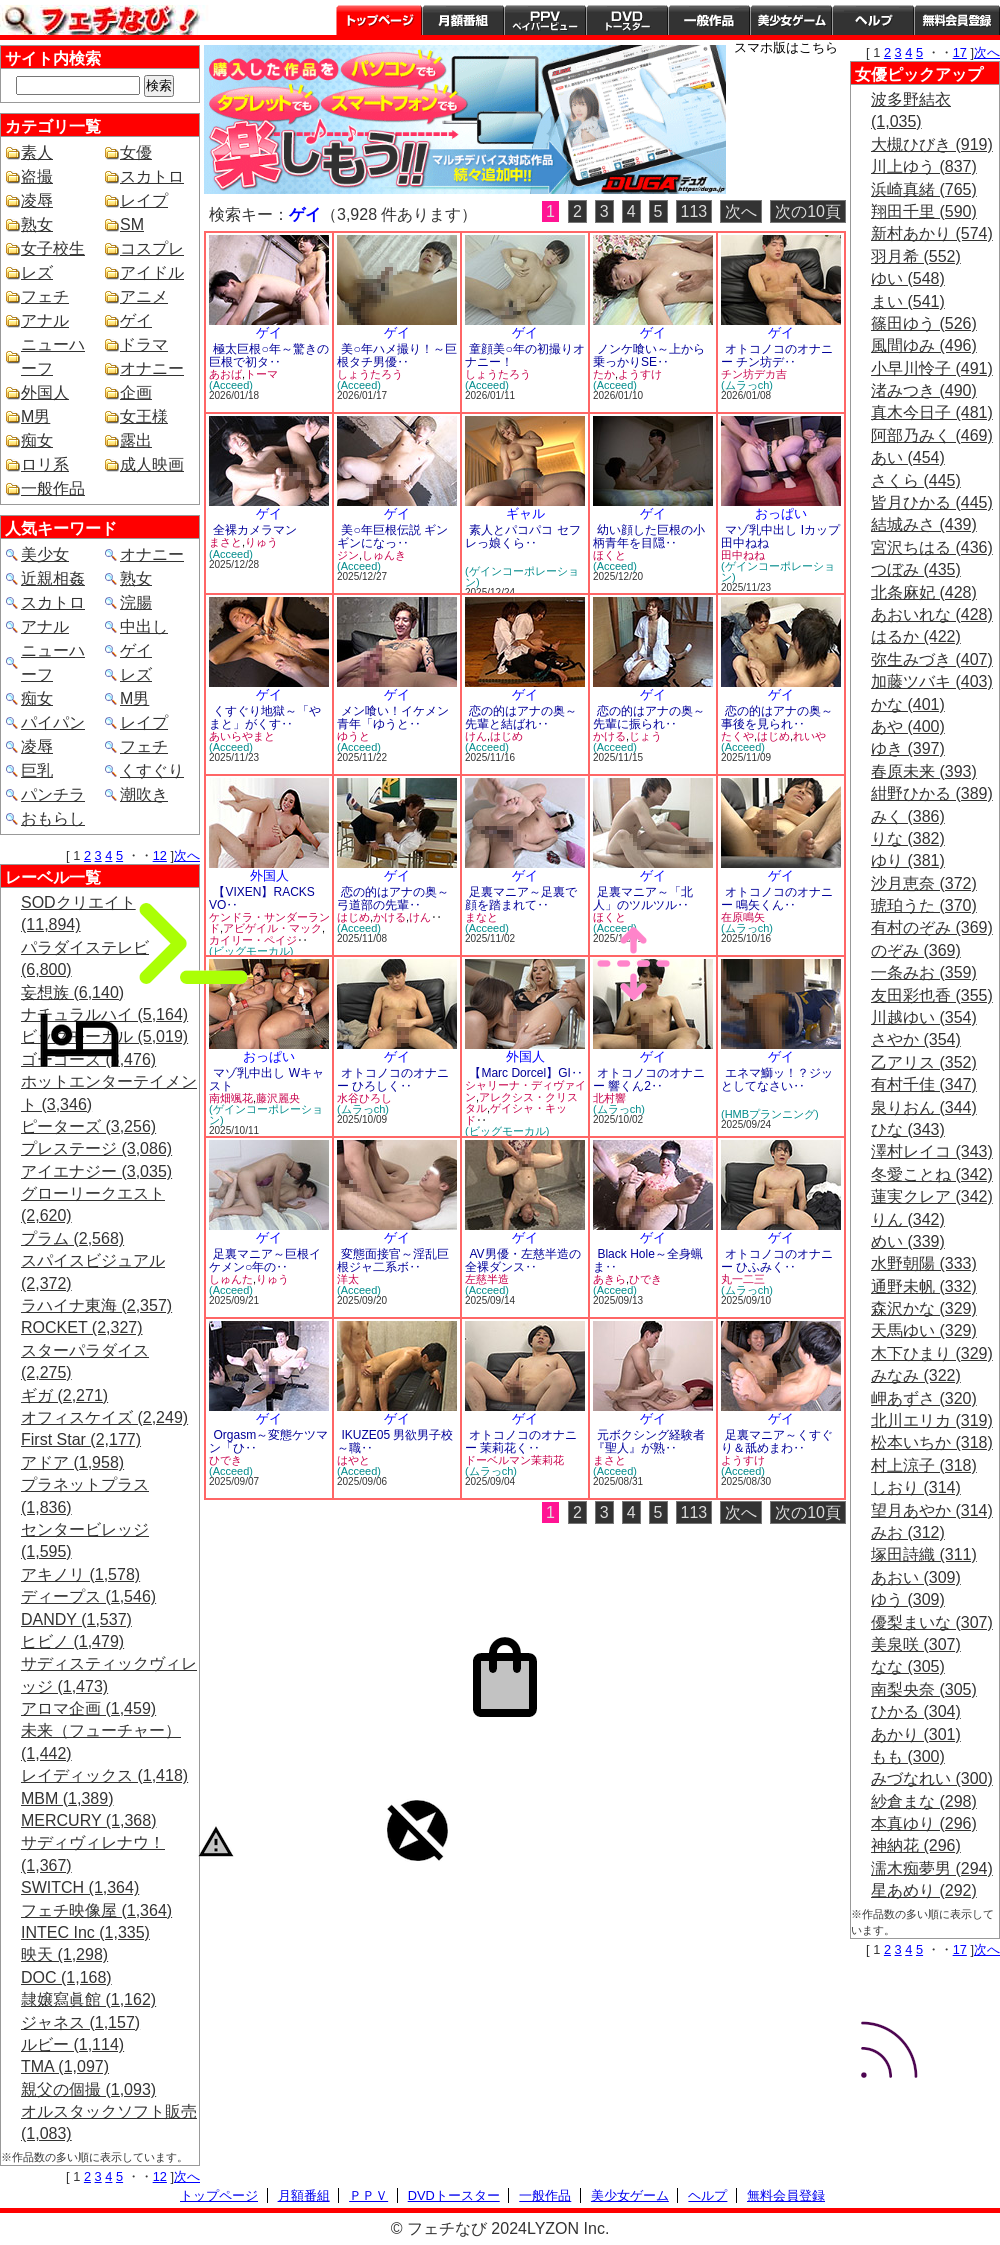 The width and height of the screenshot is (1000, 2245). Describe the element at coordinates (193, 943) in the screenshot. I see `open the command line terminal` at that location.